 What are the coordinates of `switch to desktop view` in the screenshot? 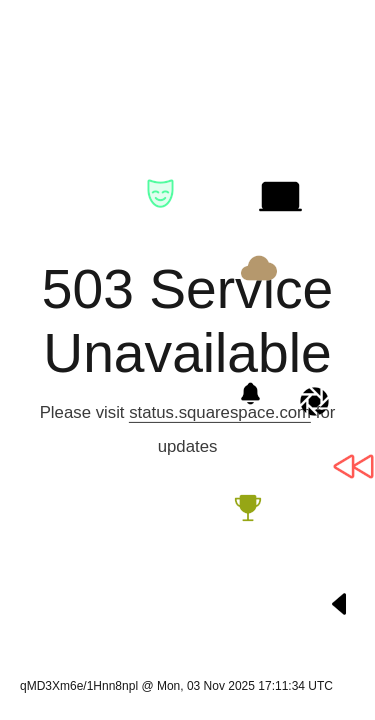 It's located at (280, 196).